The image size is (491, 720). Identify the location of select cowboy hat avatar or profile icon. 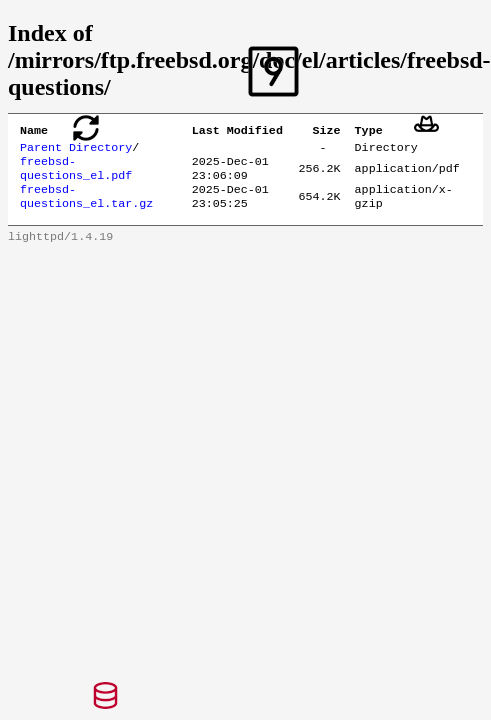
(426, 124).